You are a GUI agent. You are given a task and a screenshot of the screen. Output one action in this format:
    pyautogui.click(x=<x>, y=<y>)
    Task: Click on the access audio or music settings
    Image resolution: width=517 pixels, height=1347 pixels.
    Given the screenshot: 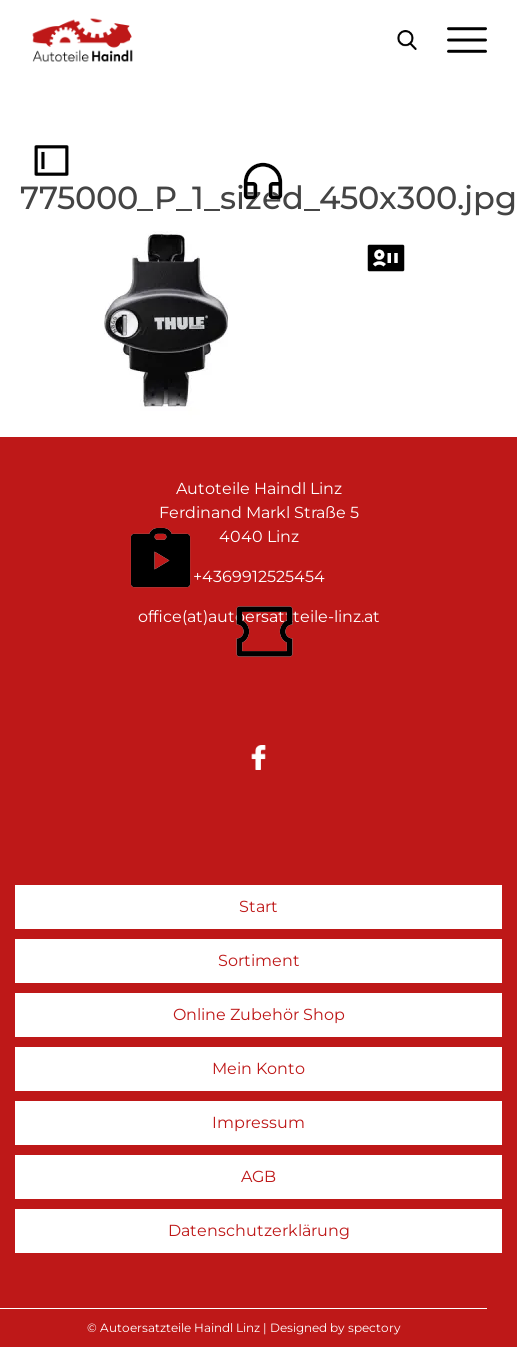 What is the action you would take?
    pyautogui.click(x=263, y=182)
    